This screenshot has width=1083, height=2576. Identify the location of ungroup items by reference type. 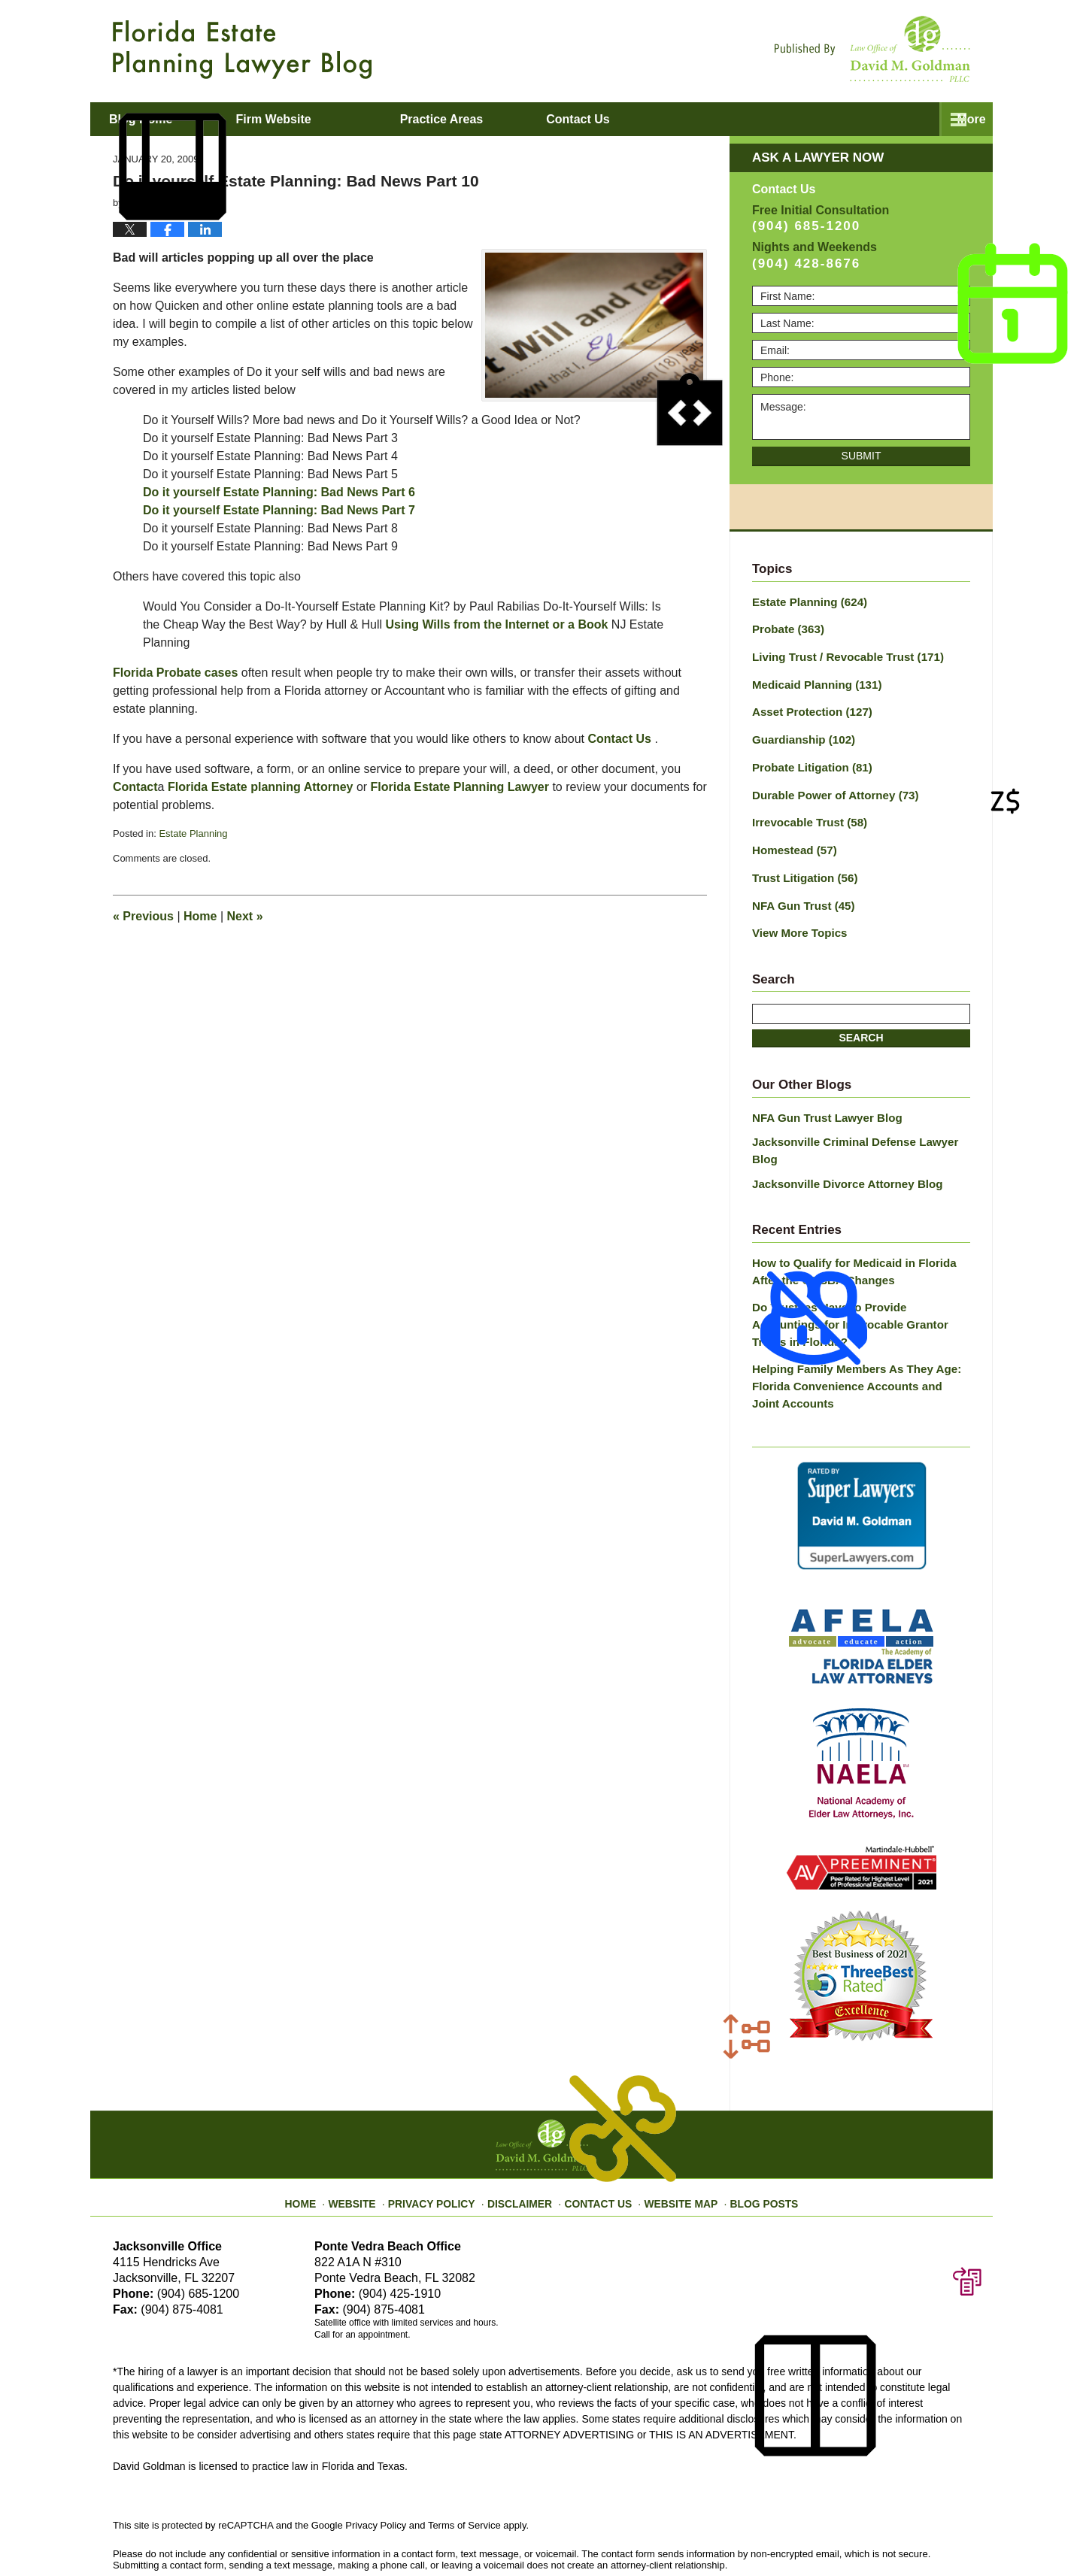
(748, 2036).